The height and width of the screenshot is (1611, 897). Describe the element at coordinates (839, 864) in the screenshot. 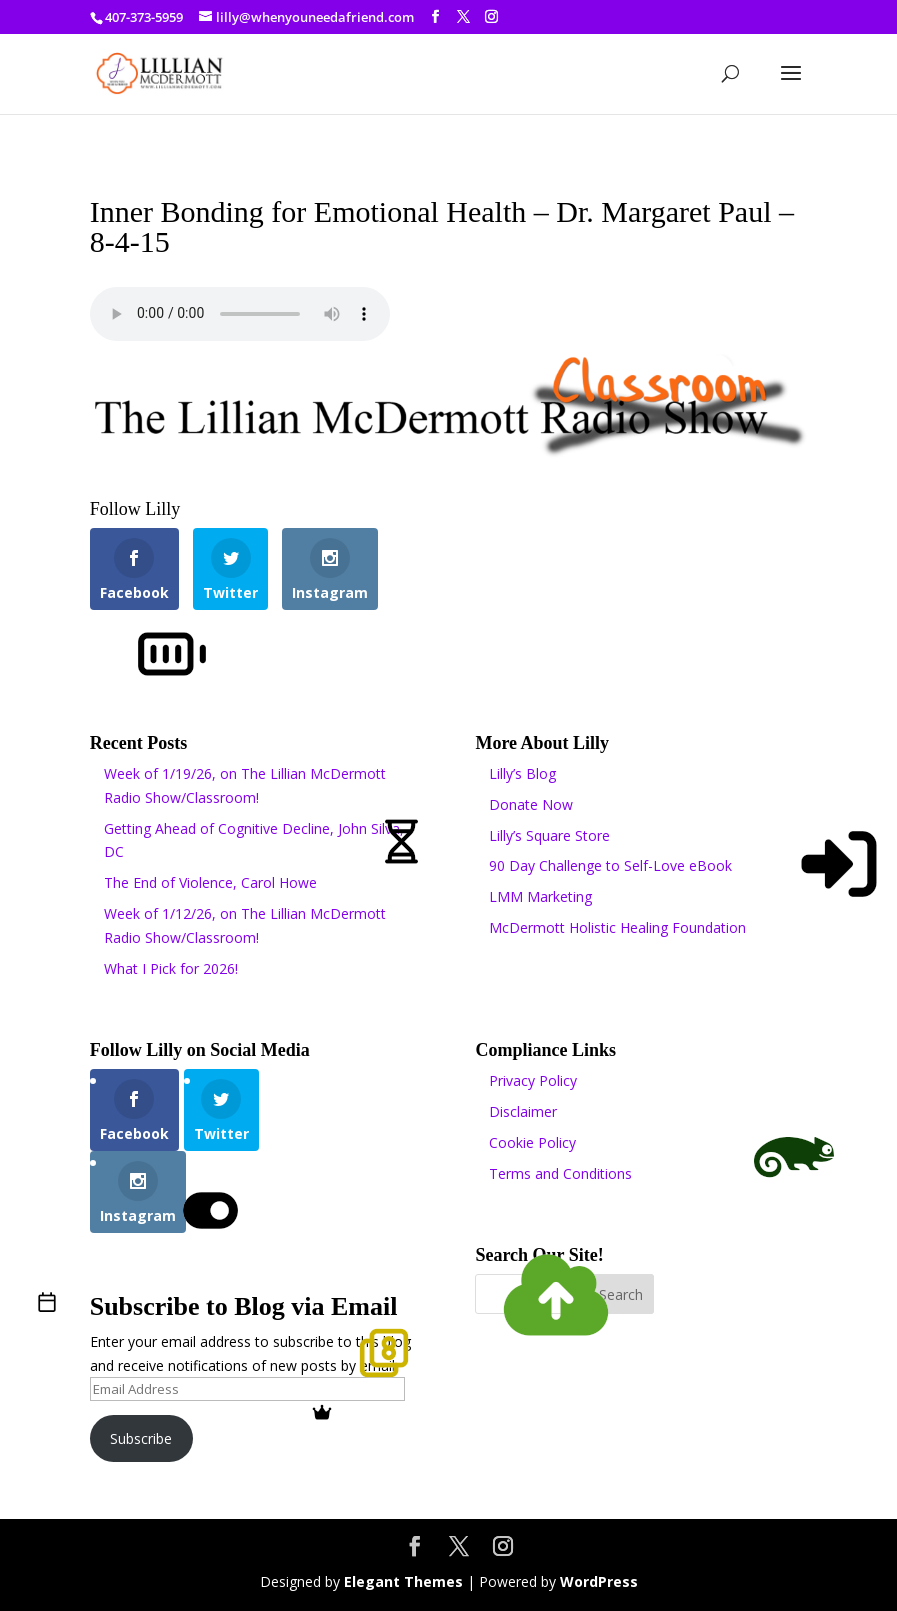

I see `sign in to your account` at that location.